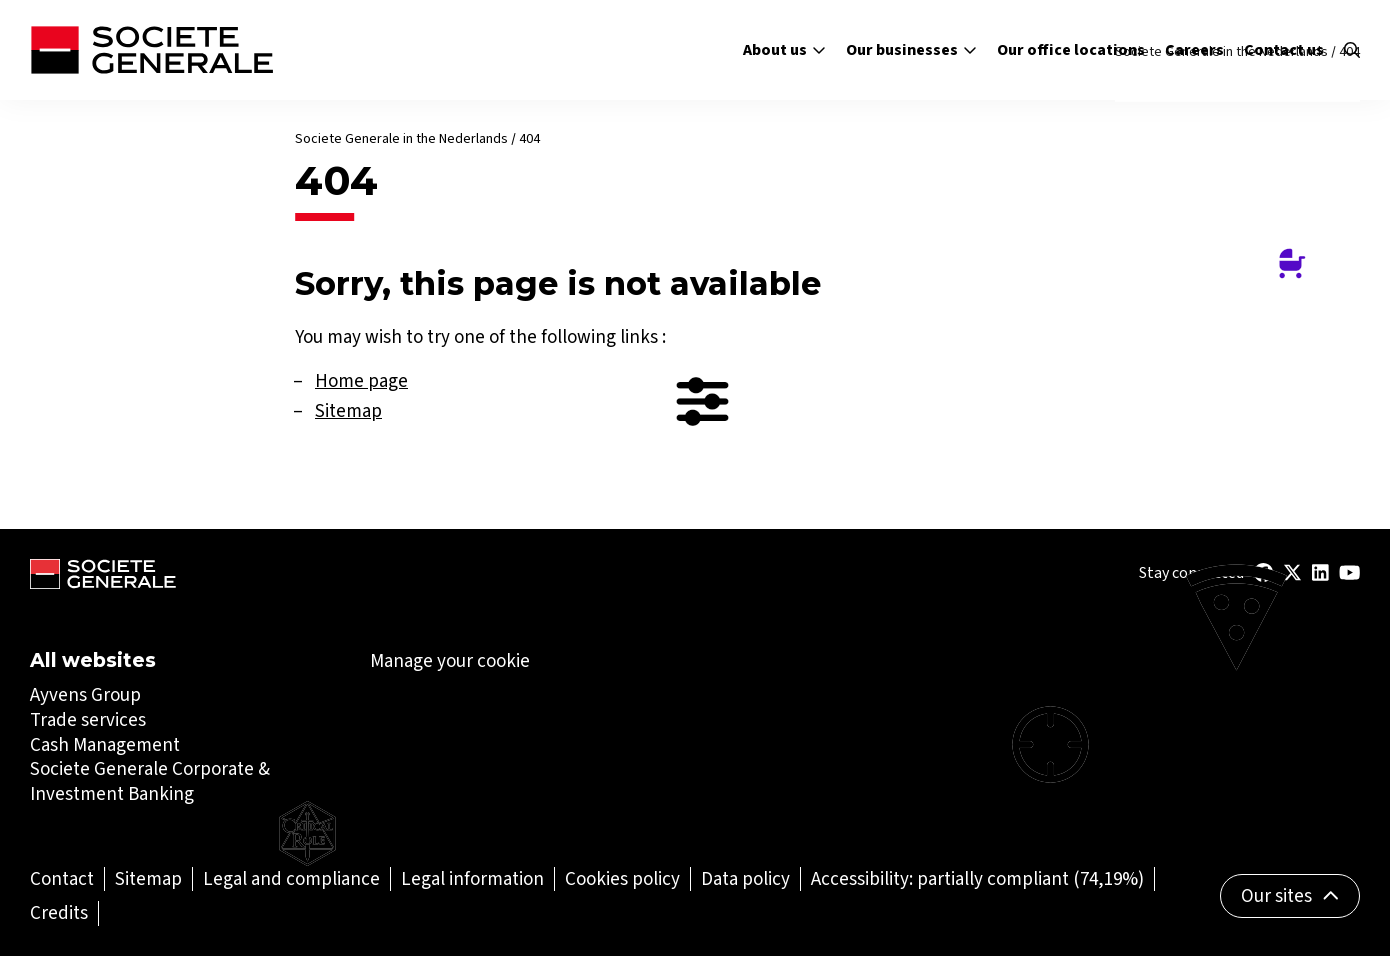 The image size is (1390, 956). Describe the element at coordinates (1236, 617) in the screenshot. I see `order food or access food delivery` at that location.